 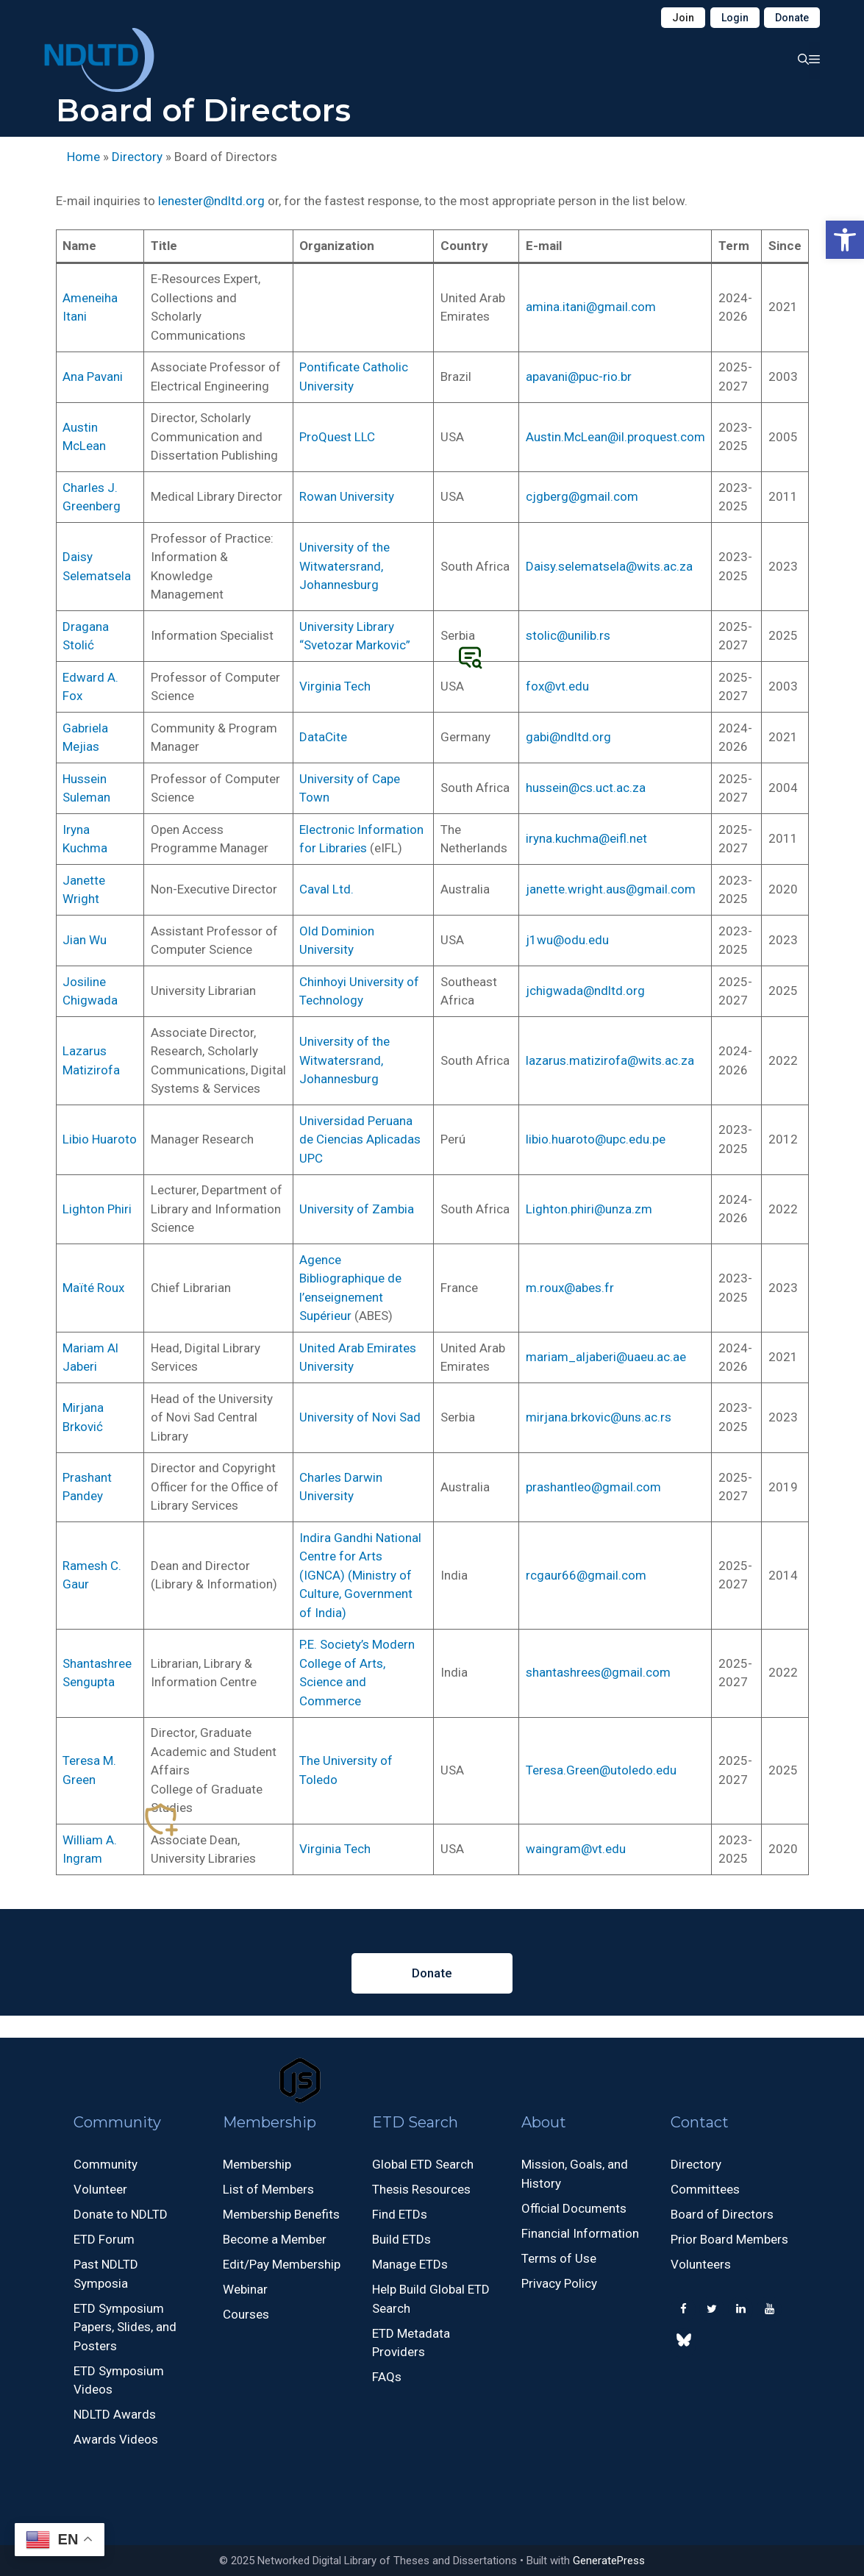 I want to click on search through your messages, so click(x=470, y=657).